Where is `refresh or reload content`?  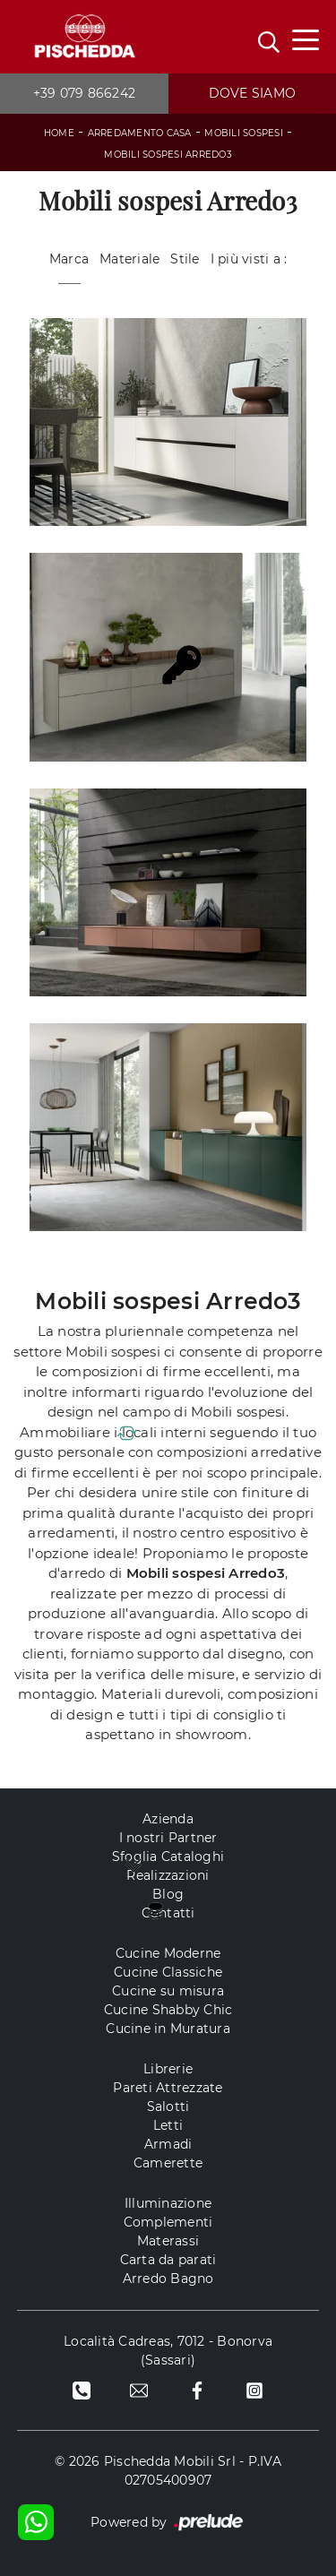 refresh or reload content is located at coordinates (126, 1433).